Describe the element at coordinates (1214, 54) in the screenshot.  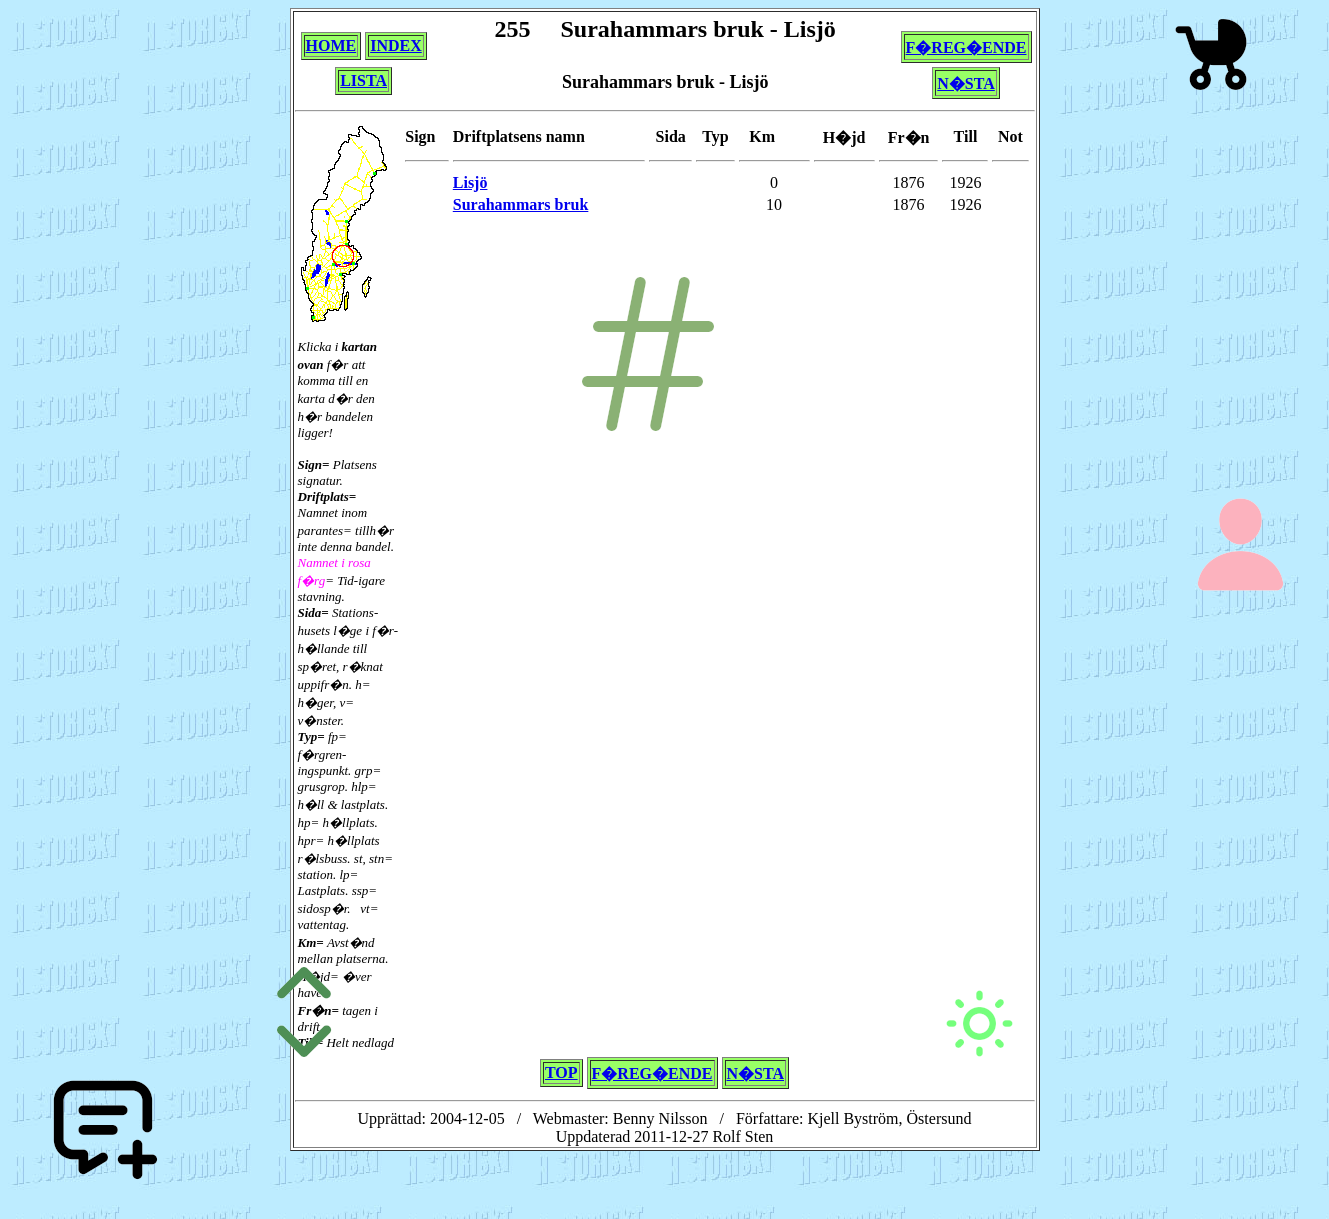
I see `access baby or parenting-related features` at that location.